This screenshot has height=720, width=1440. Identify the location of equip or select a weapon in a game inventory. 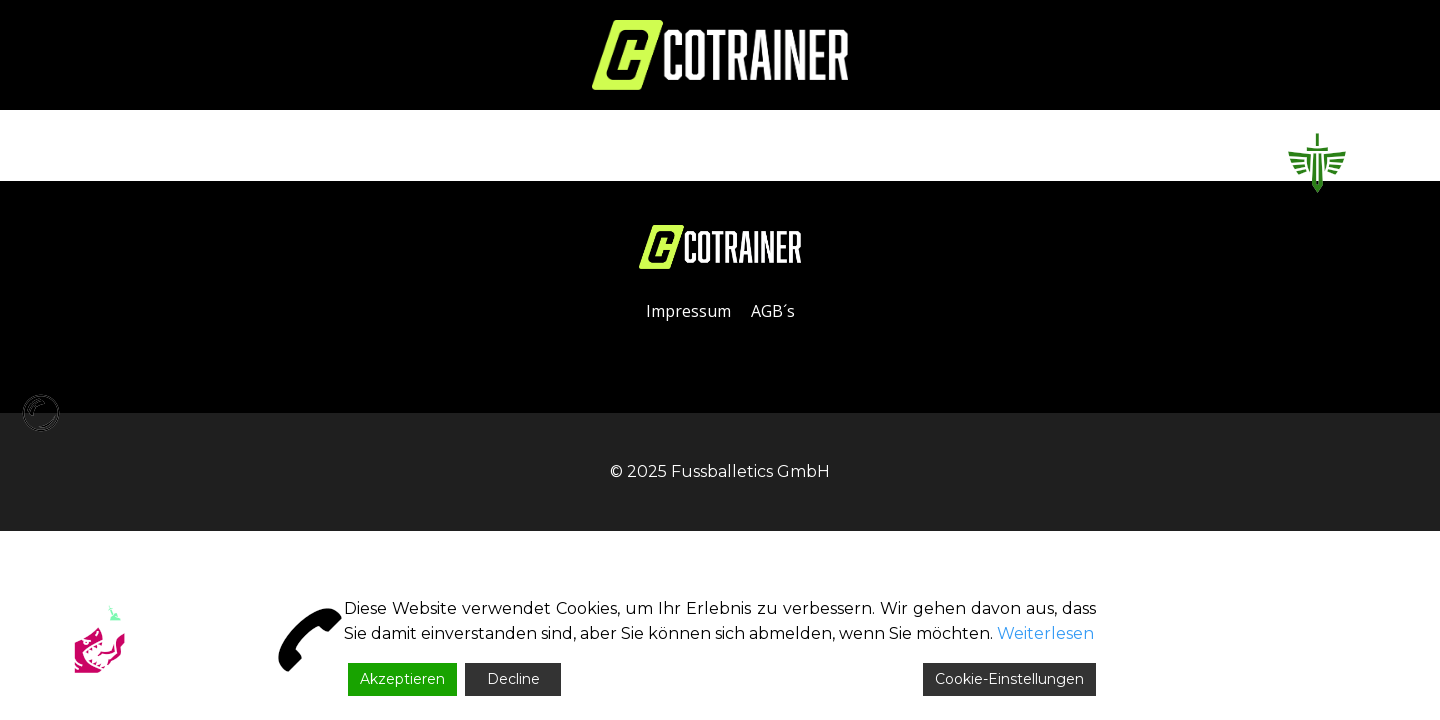
(1317, 163).